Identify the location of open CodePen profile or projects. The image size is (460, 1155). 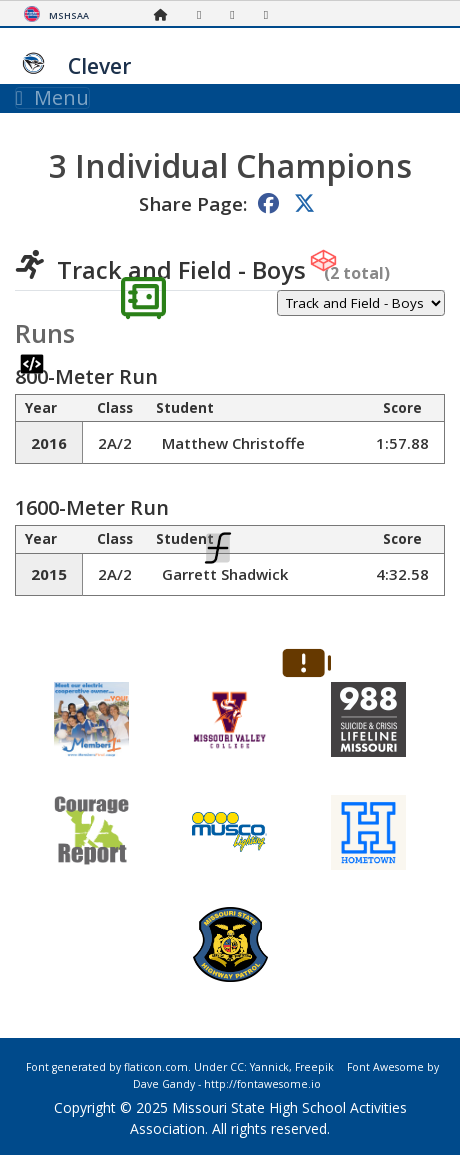
(323, 260).